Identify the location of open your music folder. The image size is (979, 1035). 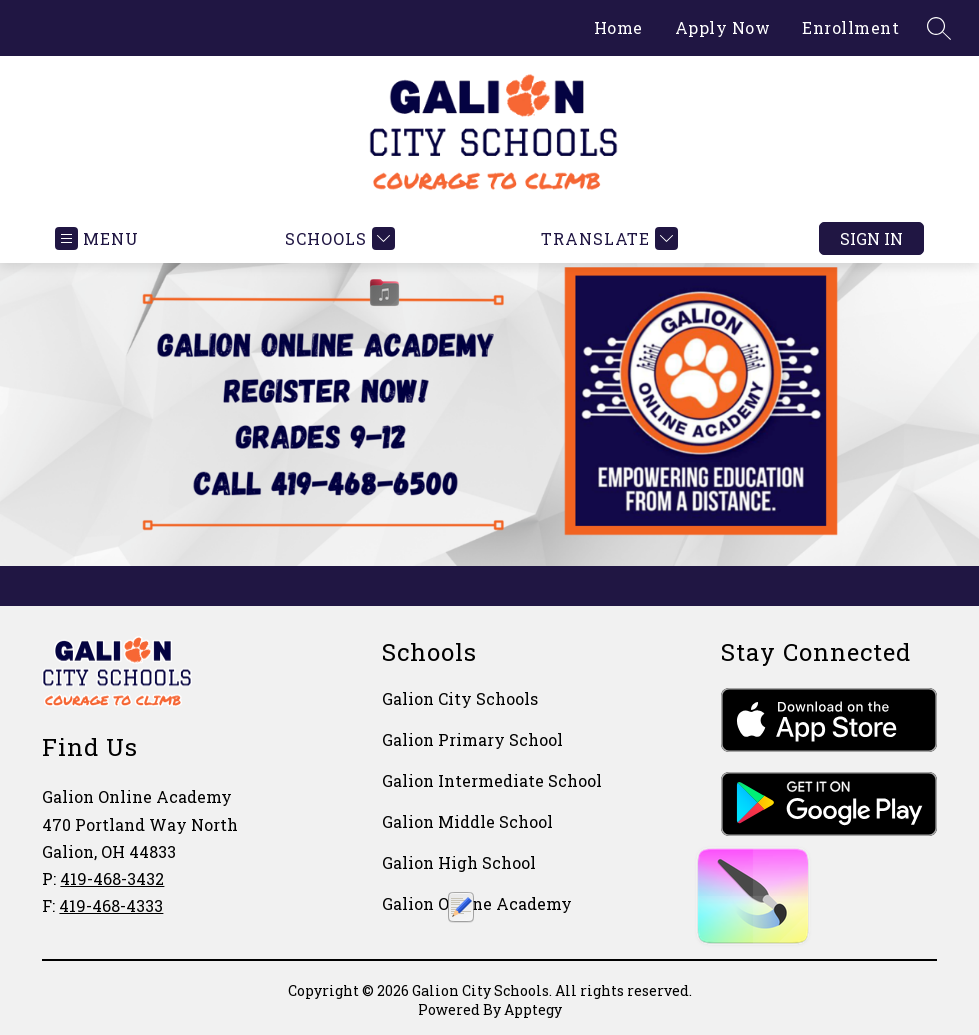
(384, 292).